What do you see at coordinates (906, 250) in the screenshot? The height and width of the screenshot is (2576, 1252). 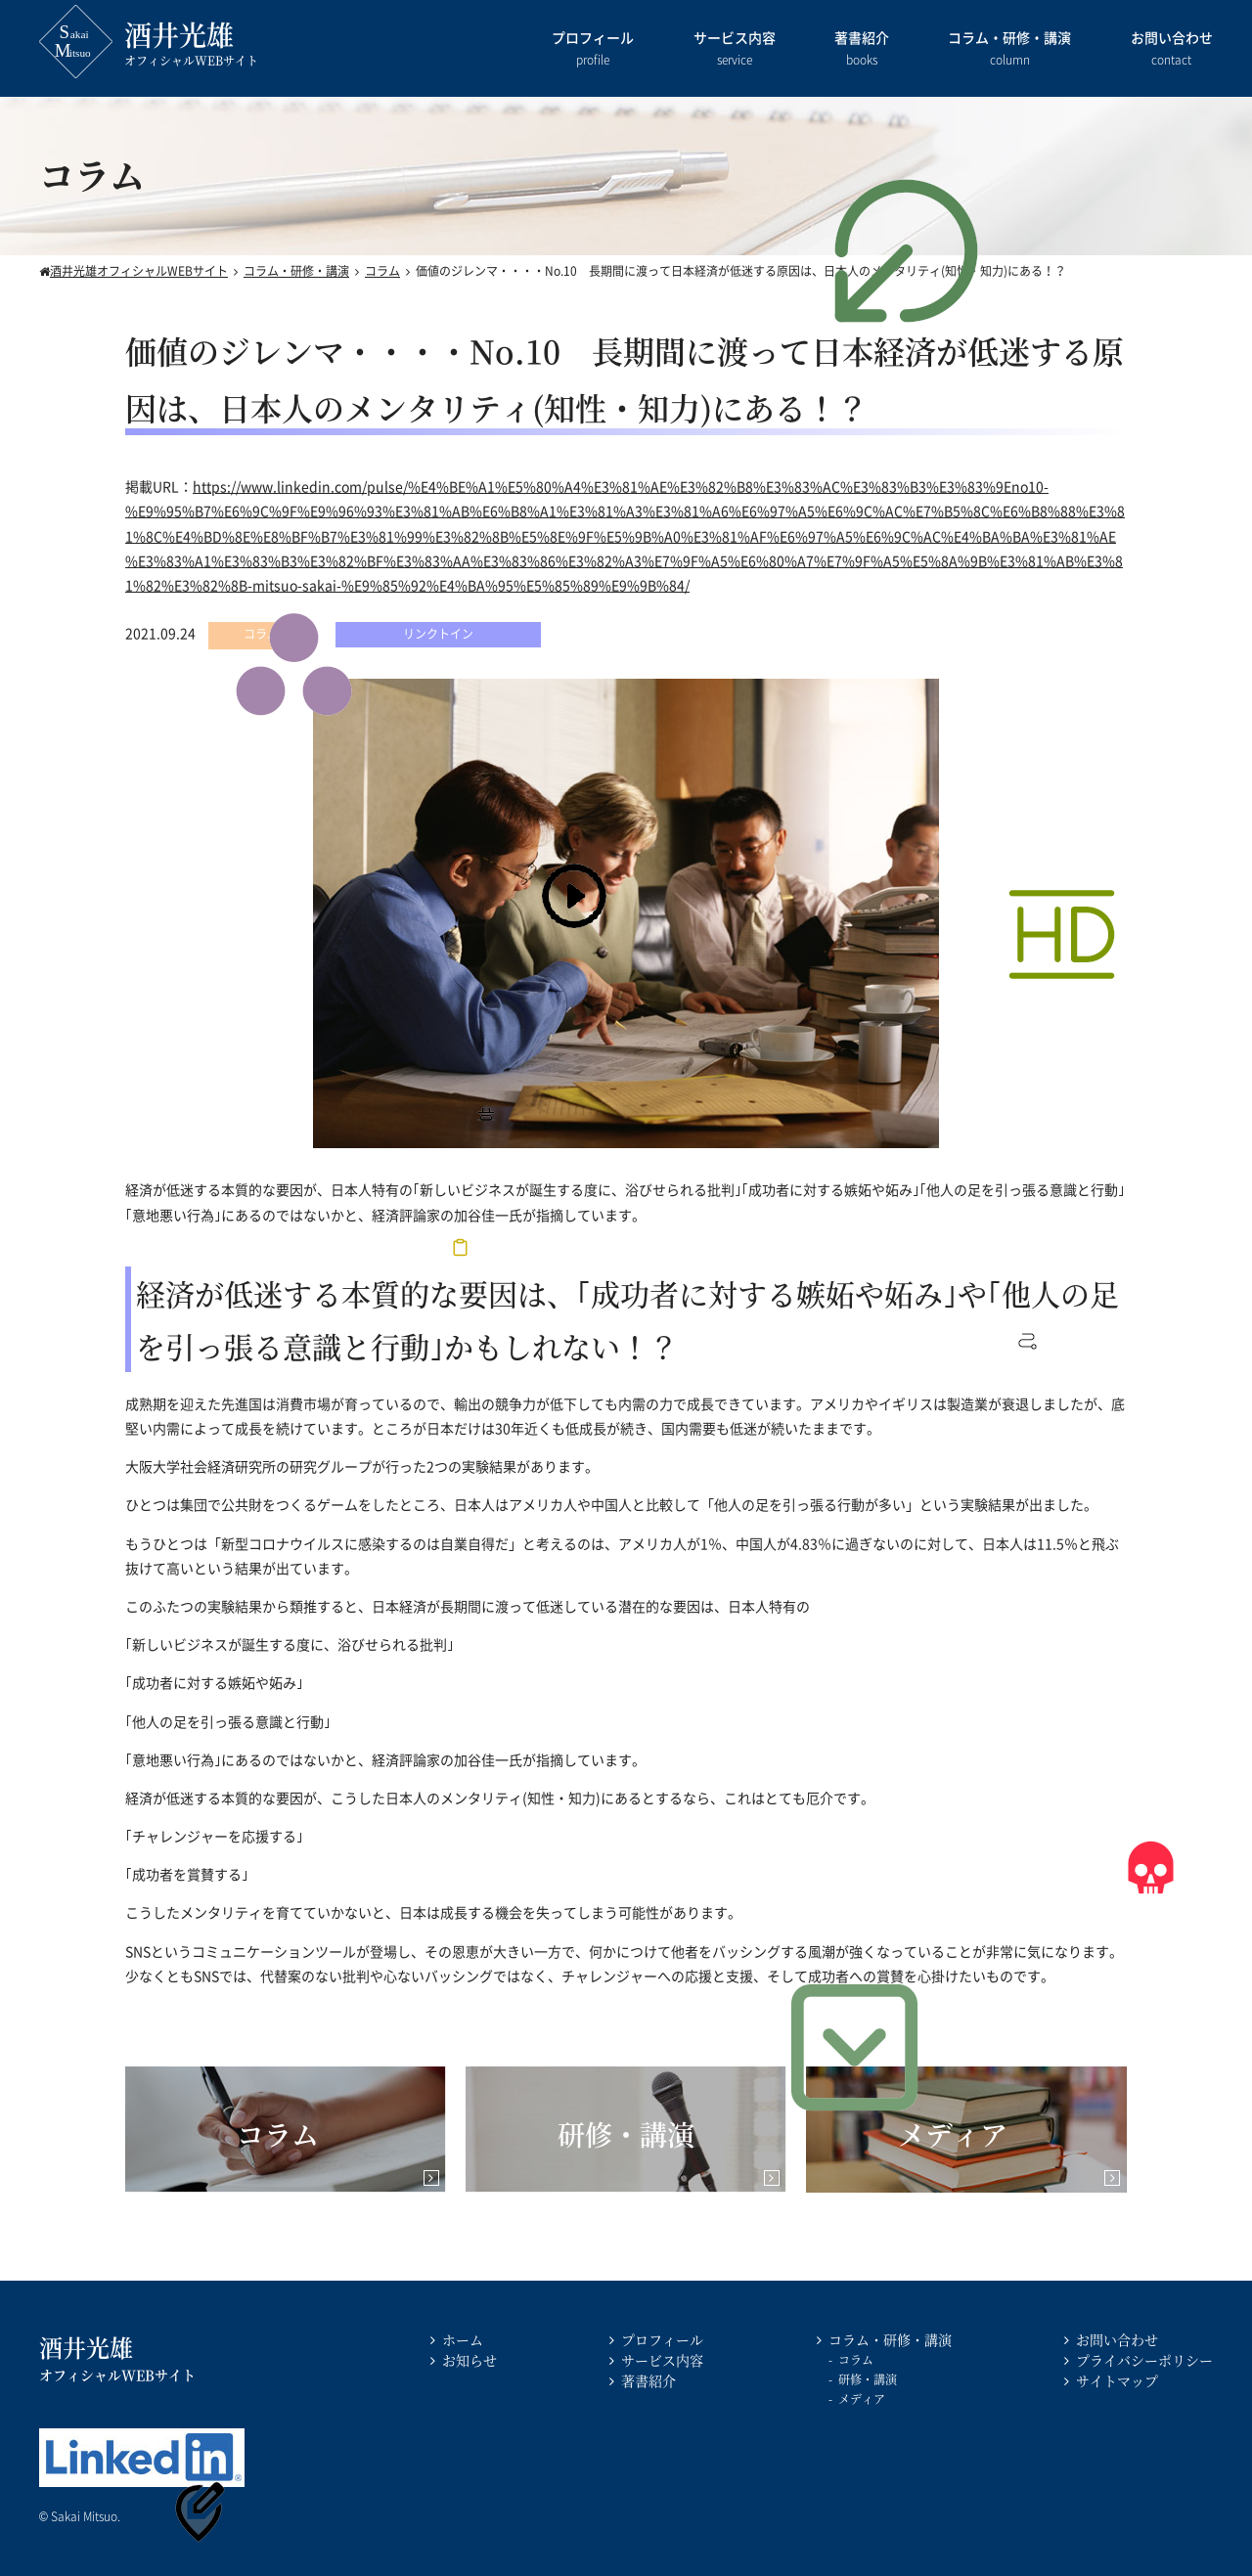 I see `export or download content to the bottom-left` at bounding box center [906, 250].